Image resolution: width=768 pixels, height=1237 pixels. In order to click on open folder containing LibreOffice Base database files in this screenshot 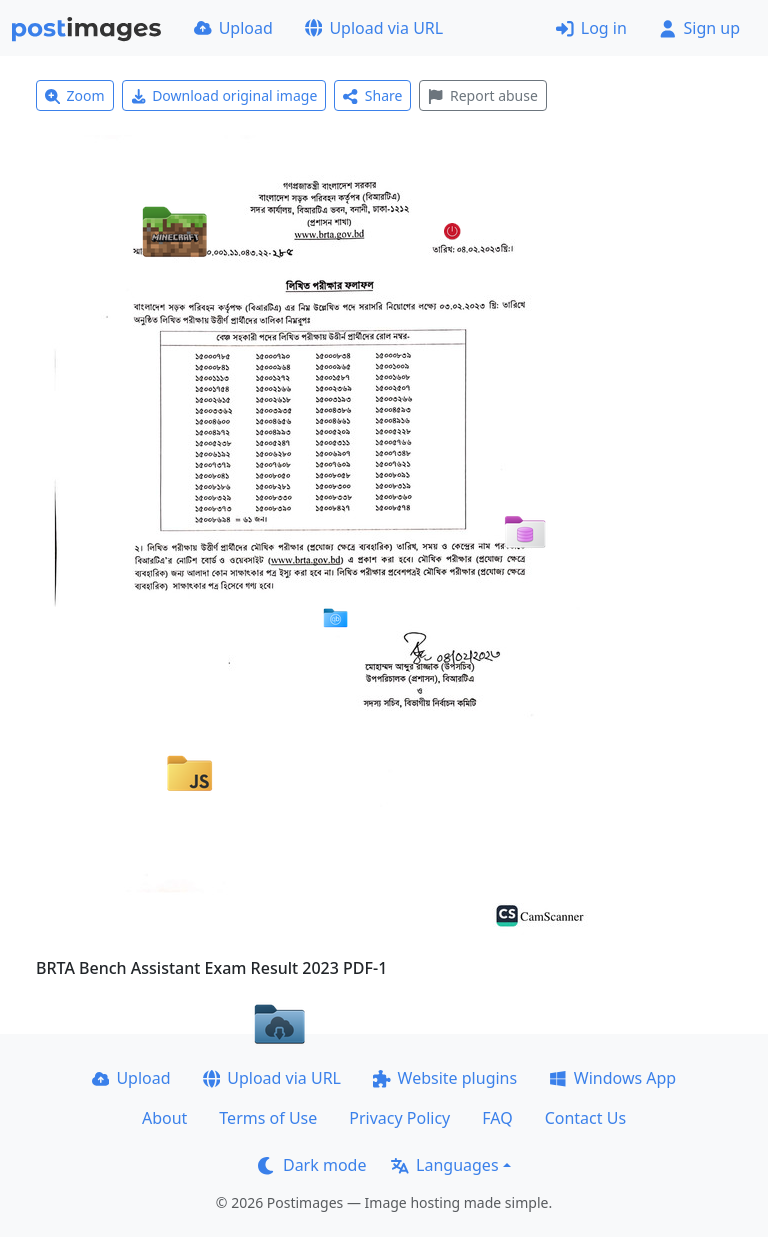, I will do `click(525, 533)`.